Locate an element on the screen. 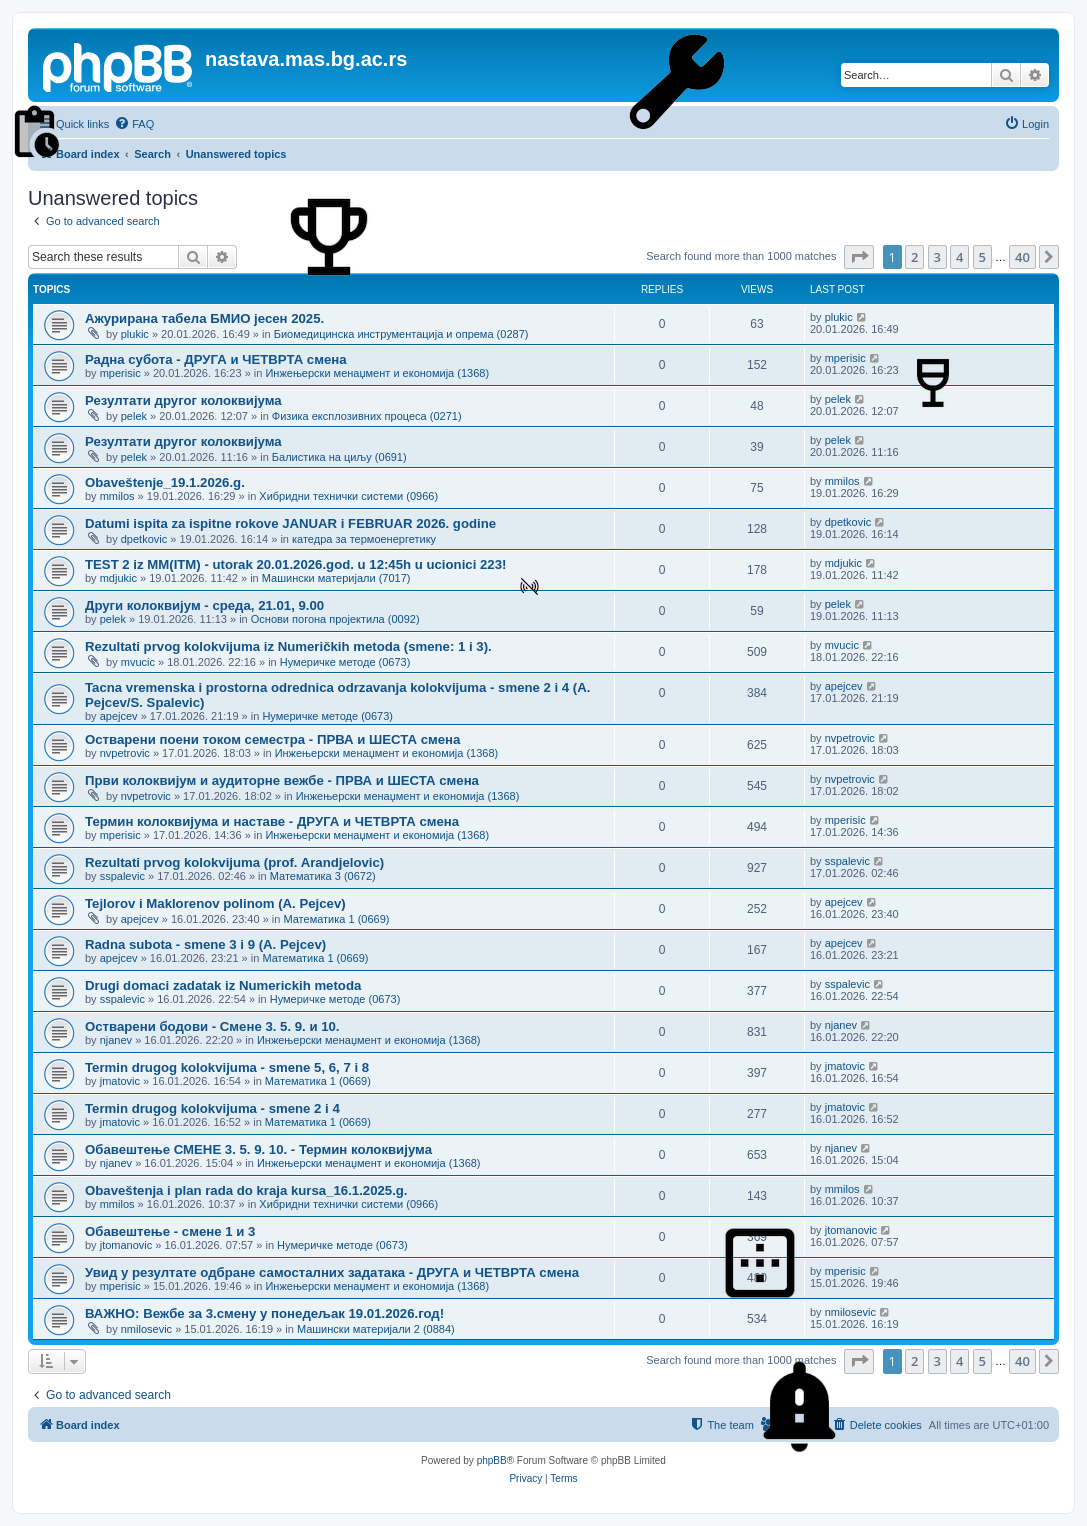 The height and width of the screenshot is (1526, 1087). apply outer border to selected cells is located at coordinates (760, 1263).